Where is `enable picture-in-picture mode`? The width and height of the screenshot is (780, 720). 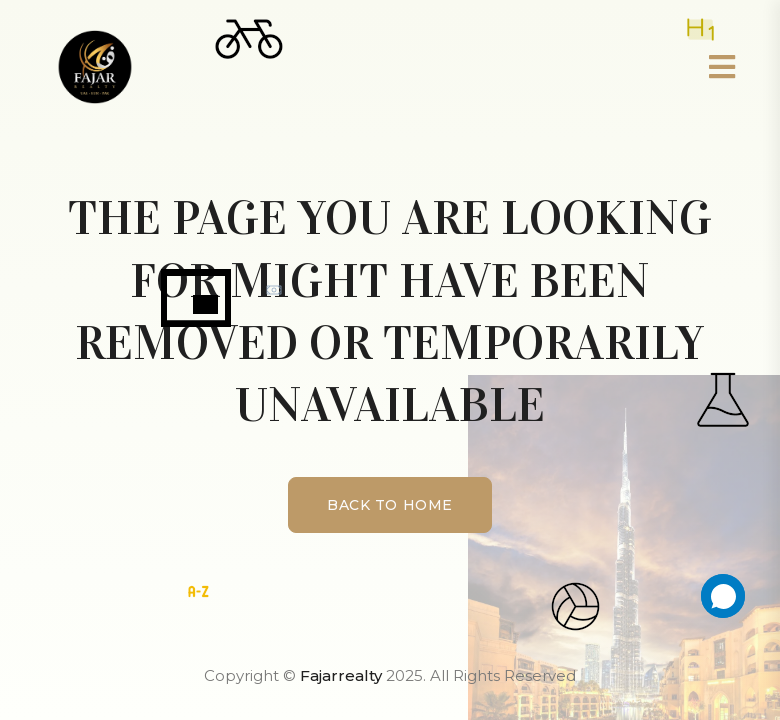
enable picture-in-picture mode is located at coordinates (196, 298).